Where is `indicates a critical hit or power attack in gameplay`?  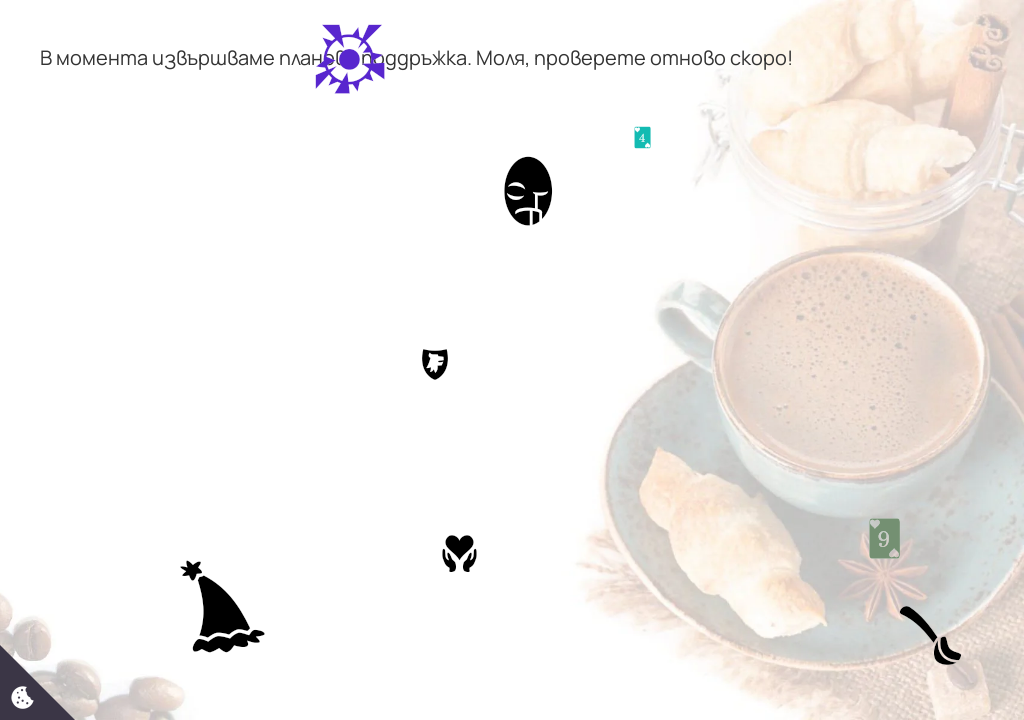 indicates a critical hit or power attack in gameplay is located at coordinates (350, 59).